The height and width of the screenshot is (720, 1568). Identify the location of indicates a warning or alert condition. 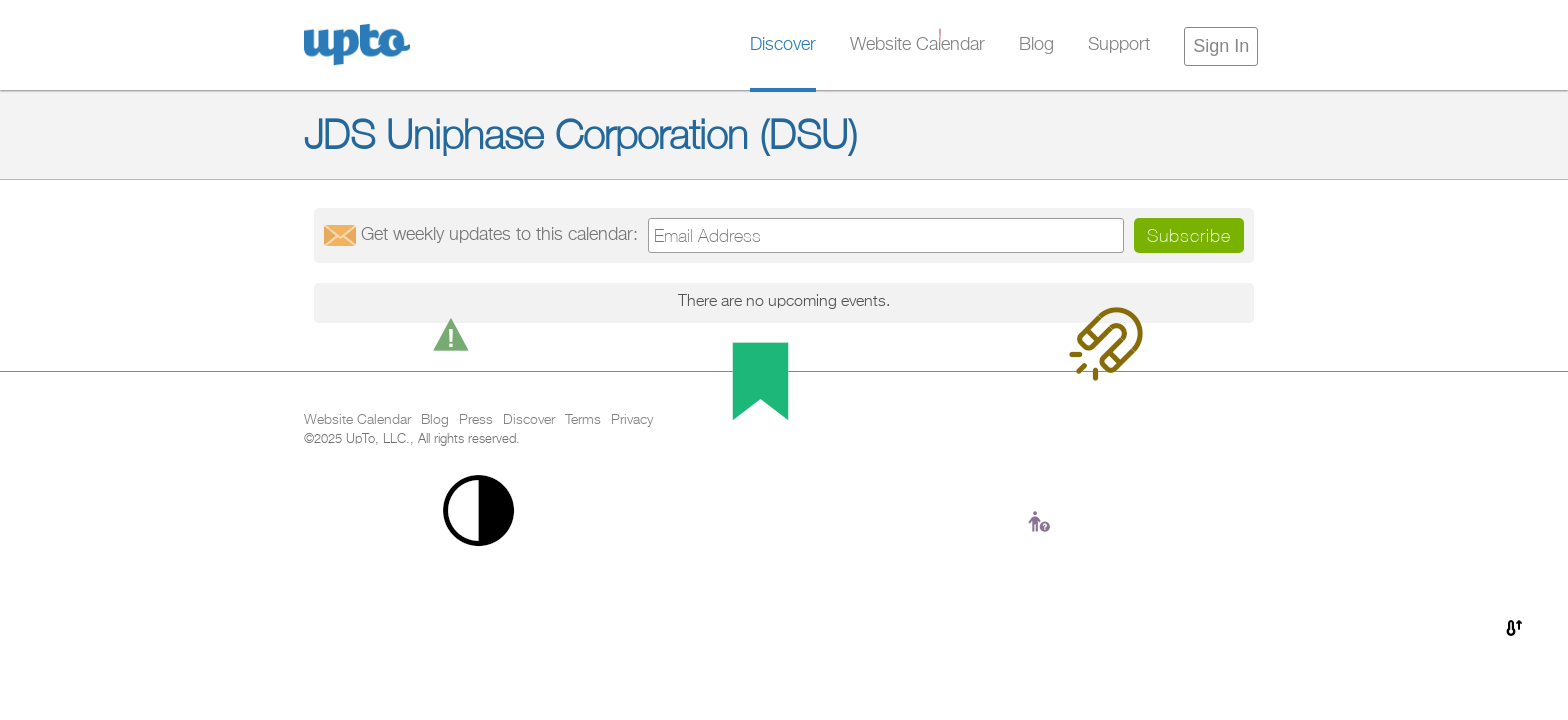
(450, 334).